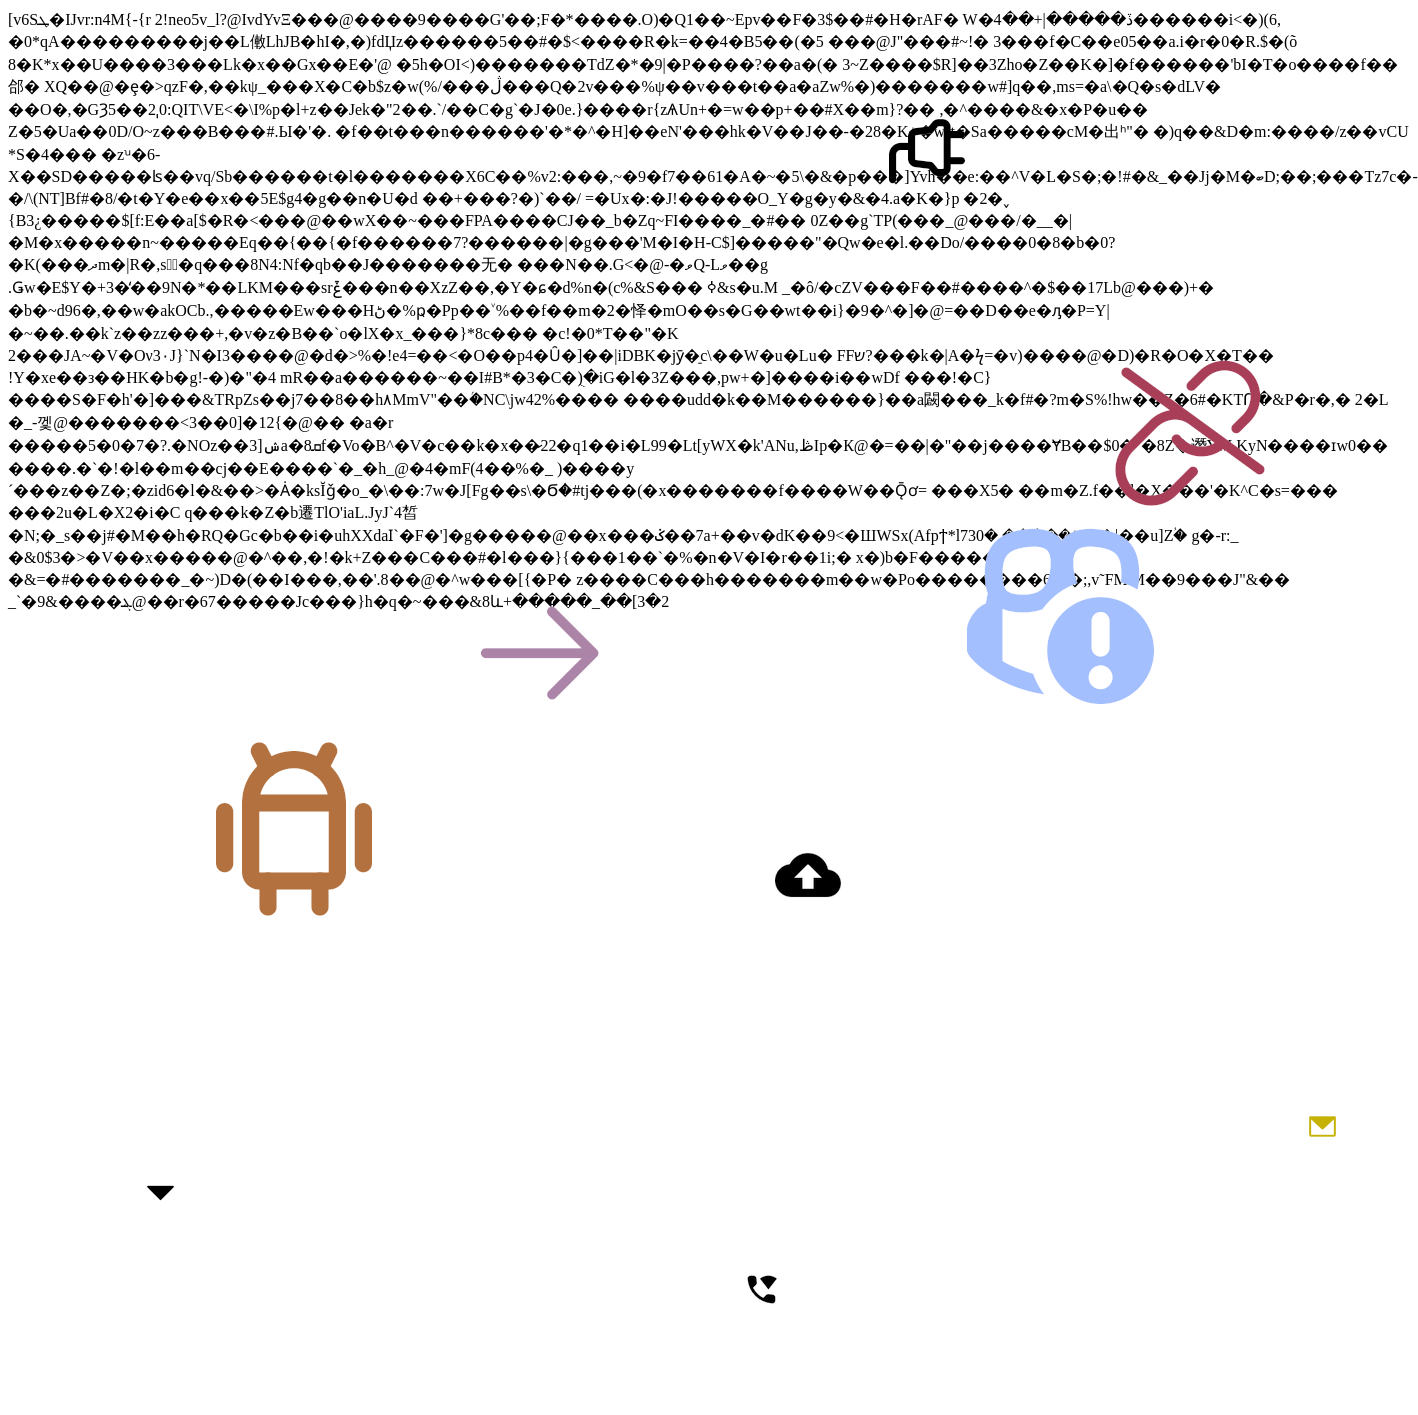 The image size is (1418, 1415). What do you see at coordinates (1062, 612) in the screenshot?
I see `indicates a warning or issue with GitHub Copilot` at bounding box center [1062, 612].